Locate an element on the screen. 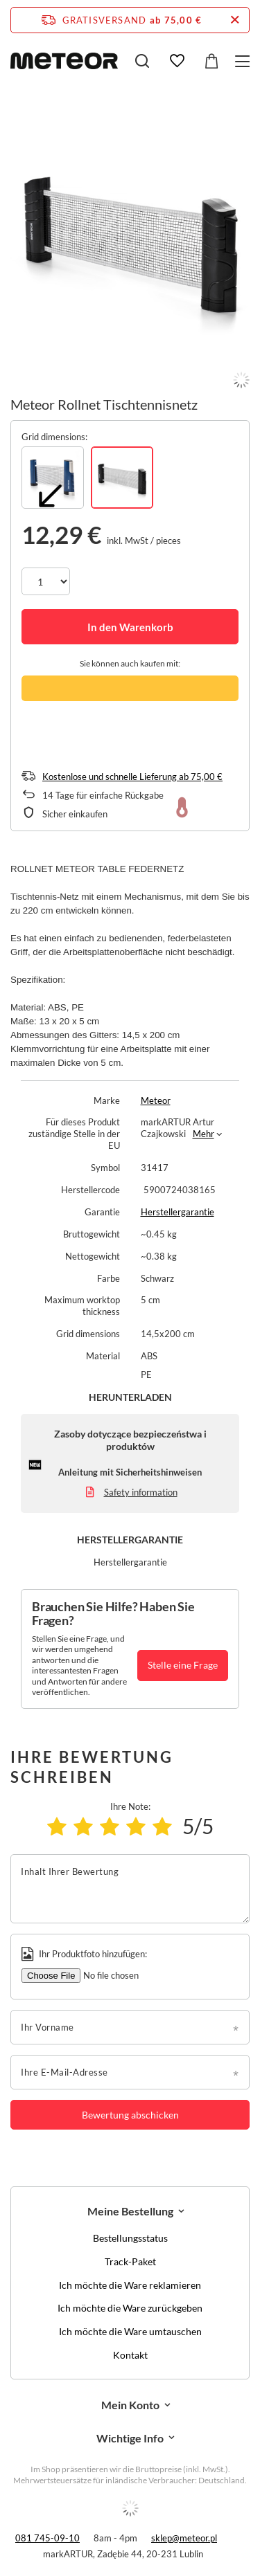  navigate or move southwest on a map is located at coordinates (50, 496).